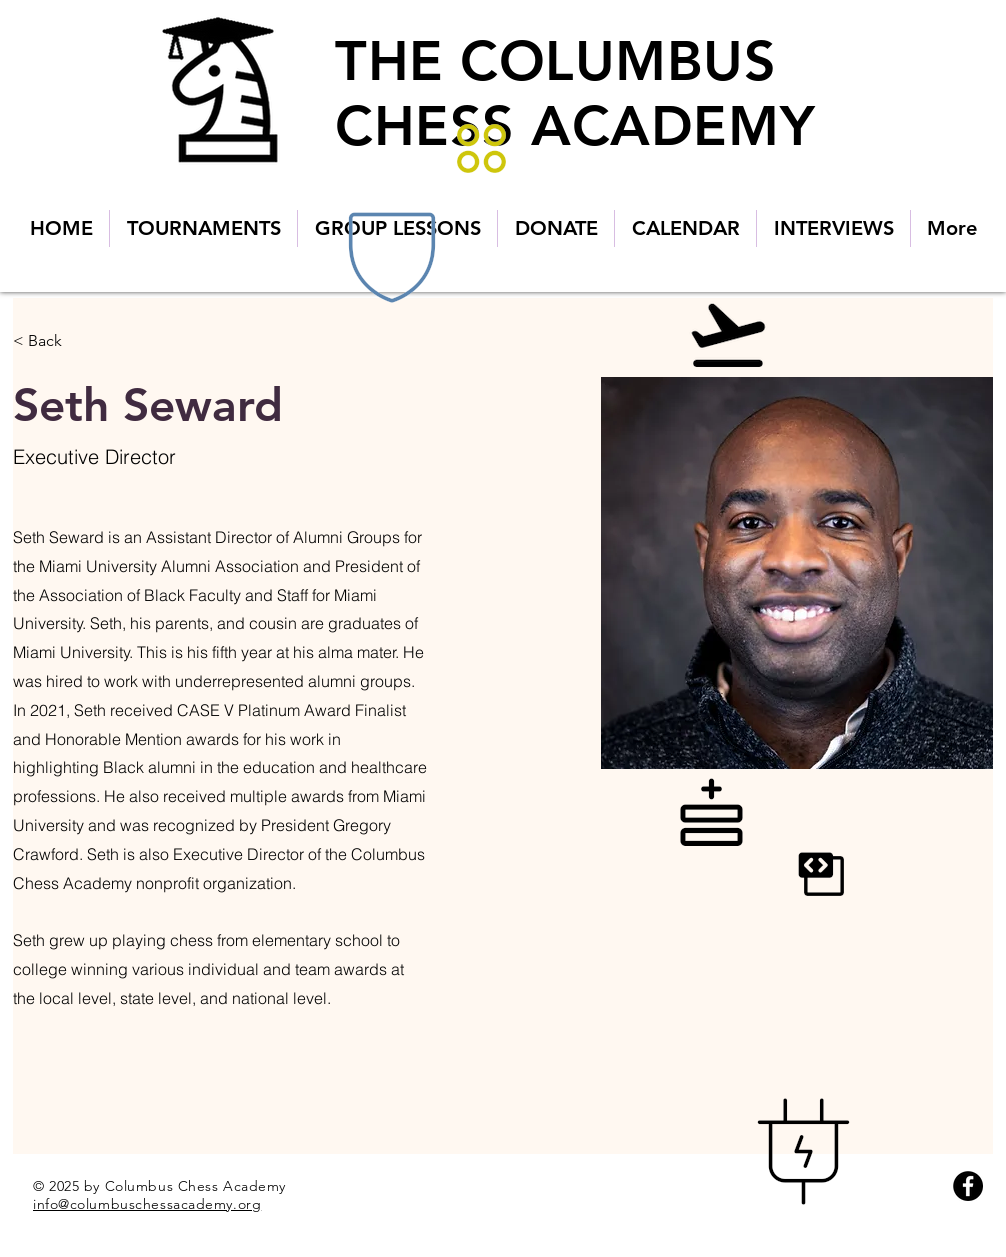  Describe the element at coordinates (481, 148) in the screenshot. I see `open app grid or dashboard` at that location.